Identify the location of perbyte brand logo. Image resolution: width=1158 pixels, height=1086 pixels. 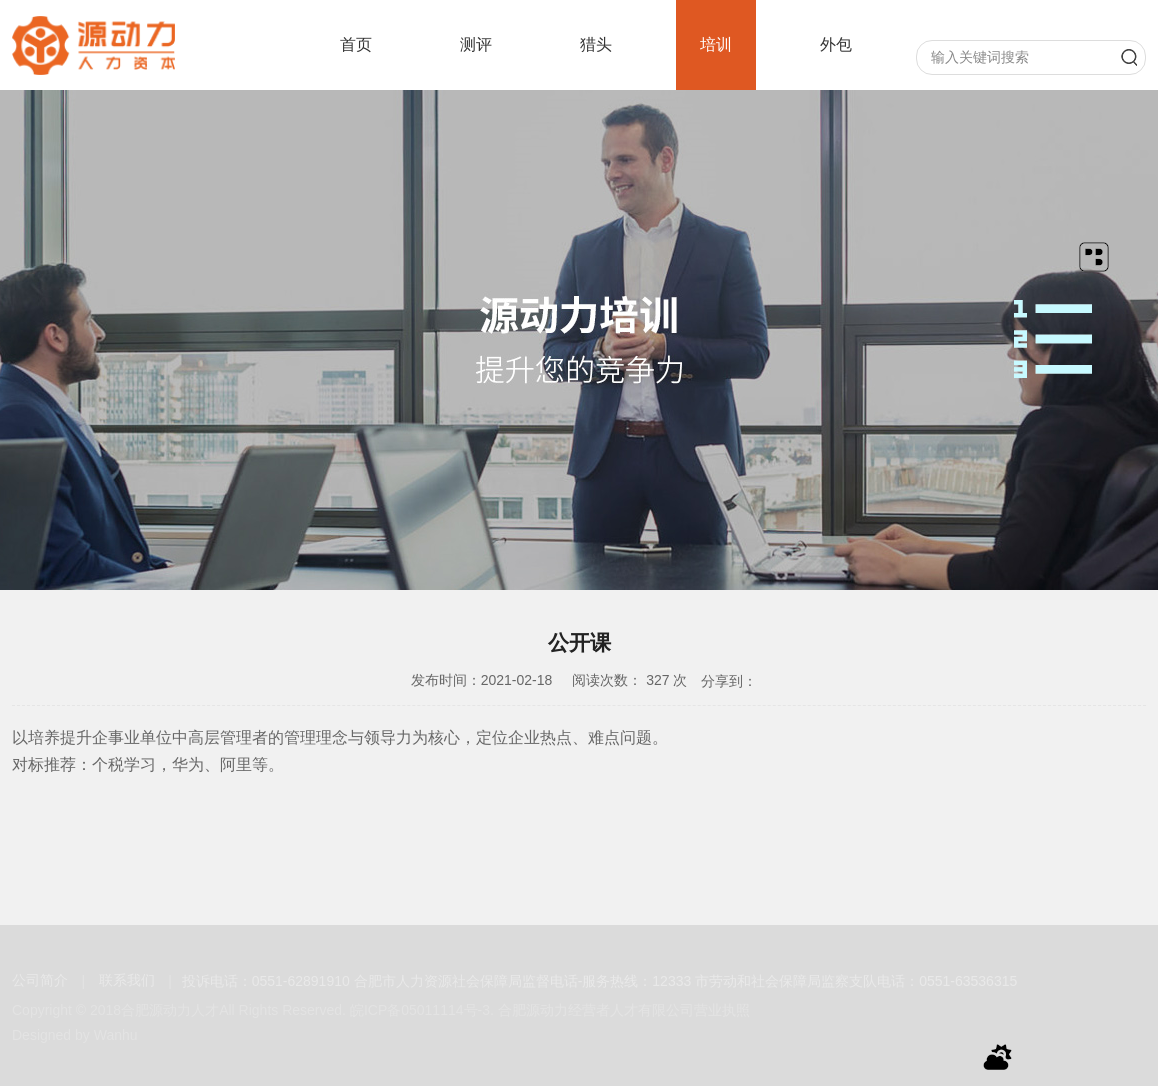
(1094, 257).